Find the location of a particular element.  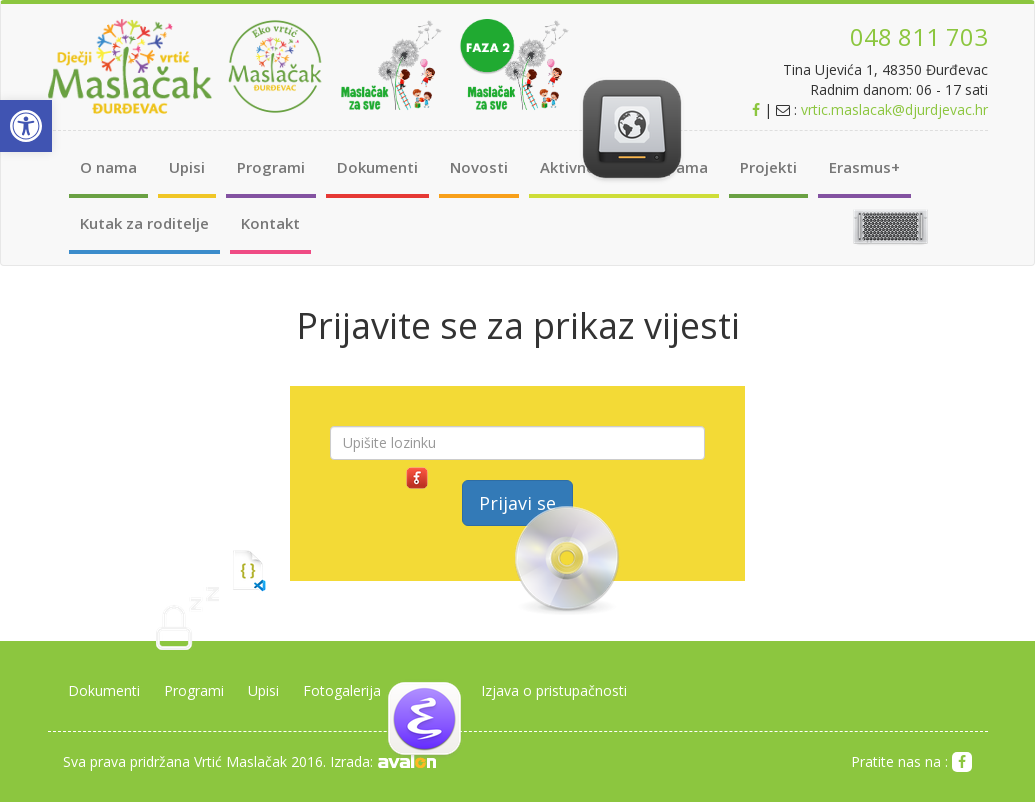

open emacs text editor is located at coordinates (424, 718).